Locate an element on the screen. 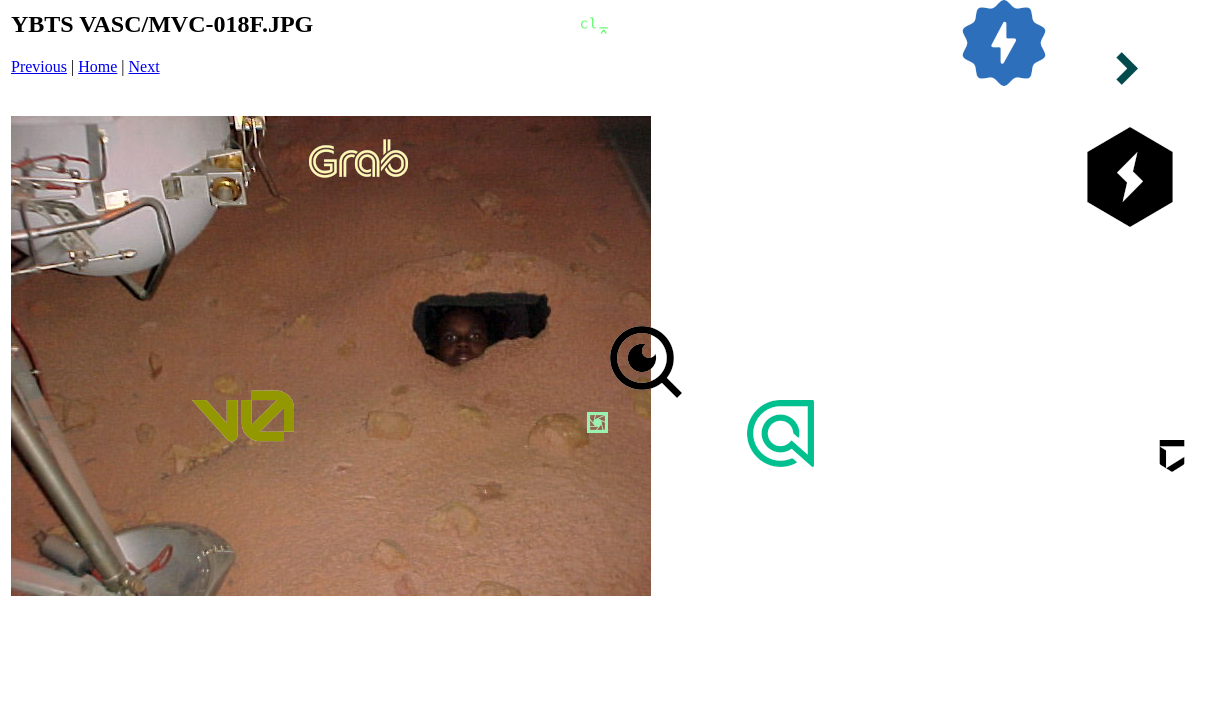 Image resolution: width=1222 pixels, height=720 pixels. open google lens for visual search is located at coordinates (597, 422).